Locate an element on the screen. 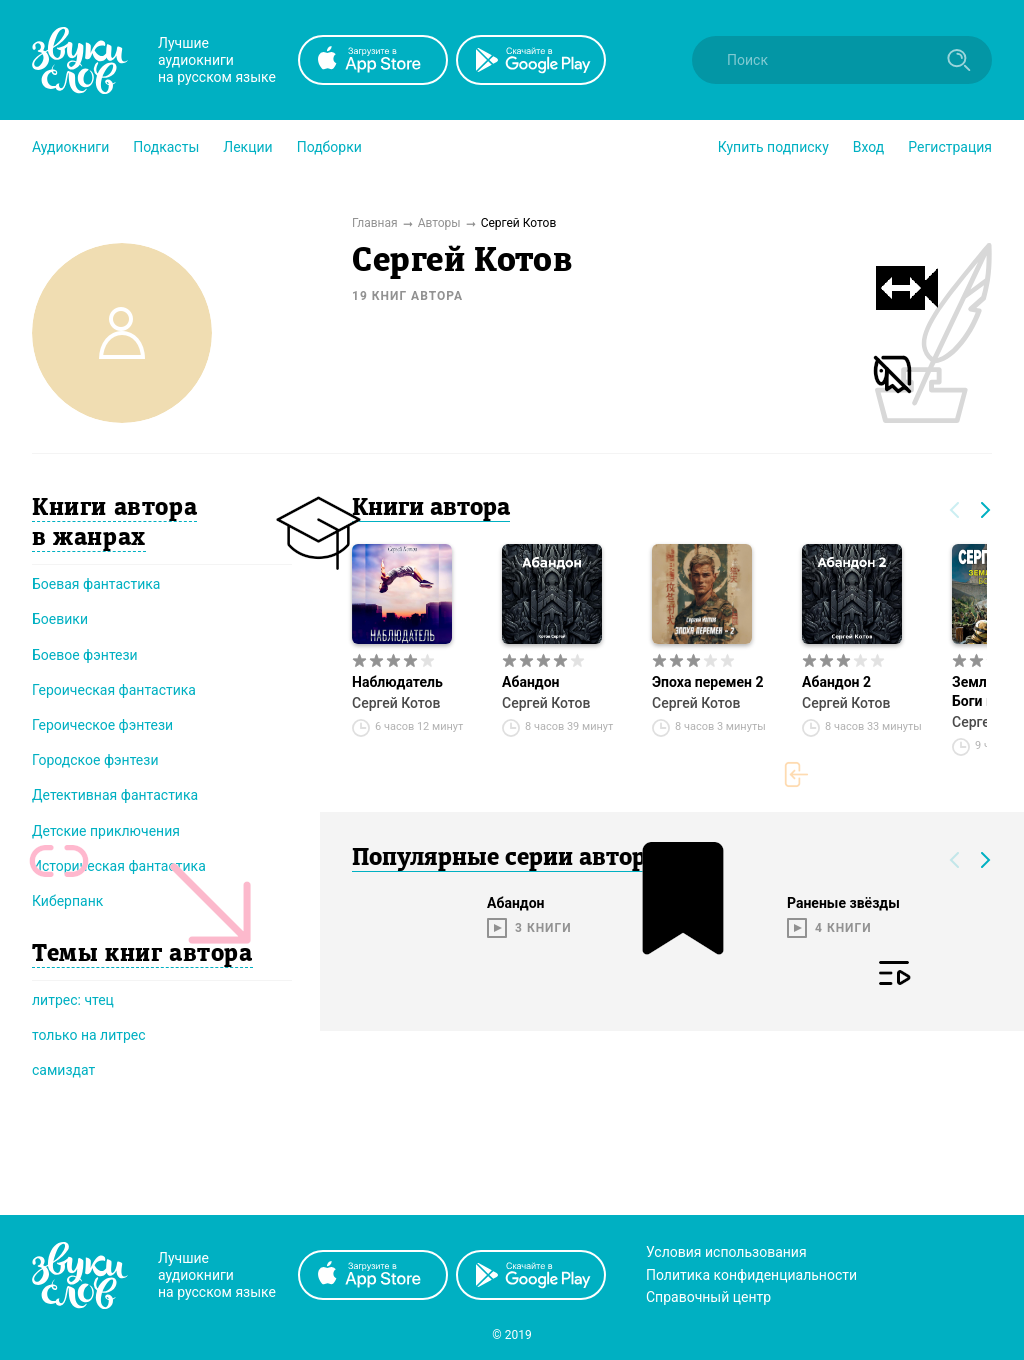  indicates toilet paper is out of stock is located at coordinates (892, 374).